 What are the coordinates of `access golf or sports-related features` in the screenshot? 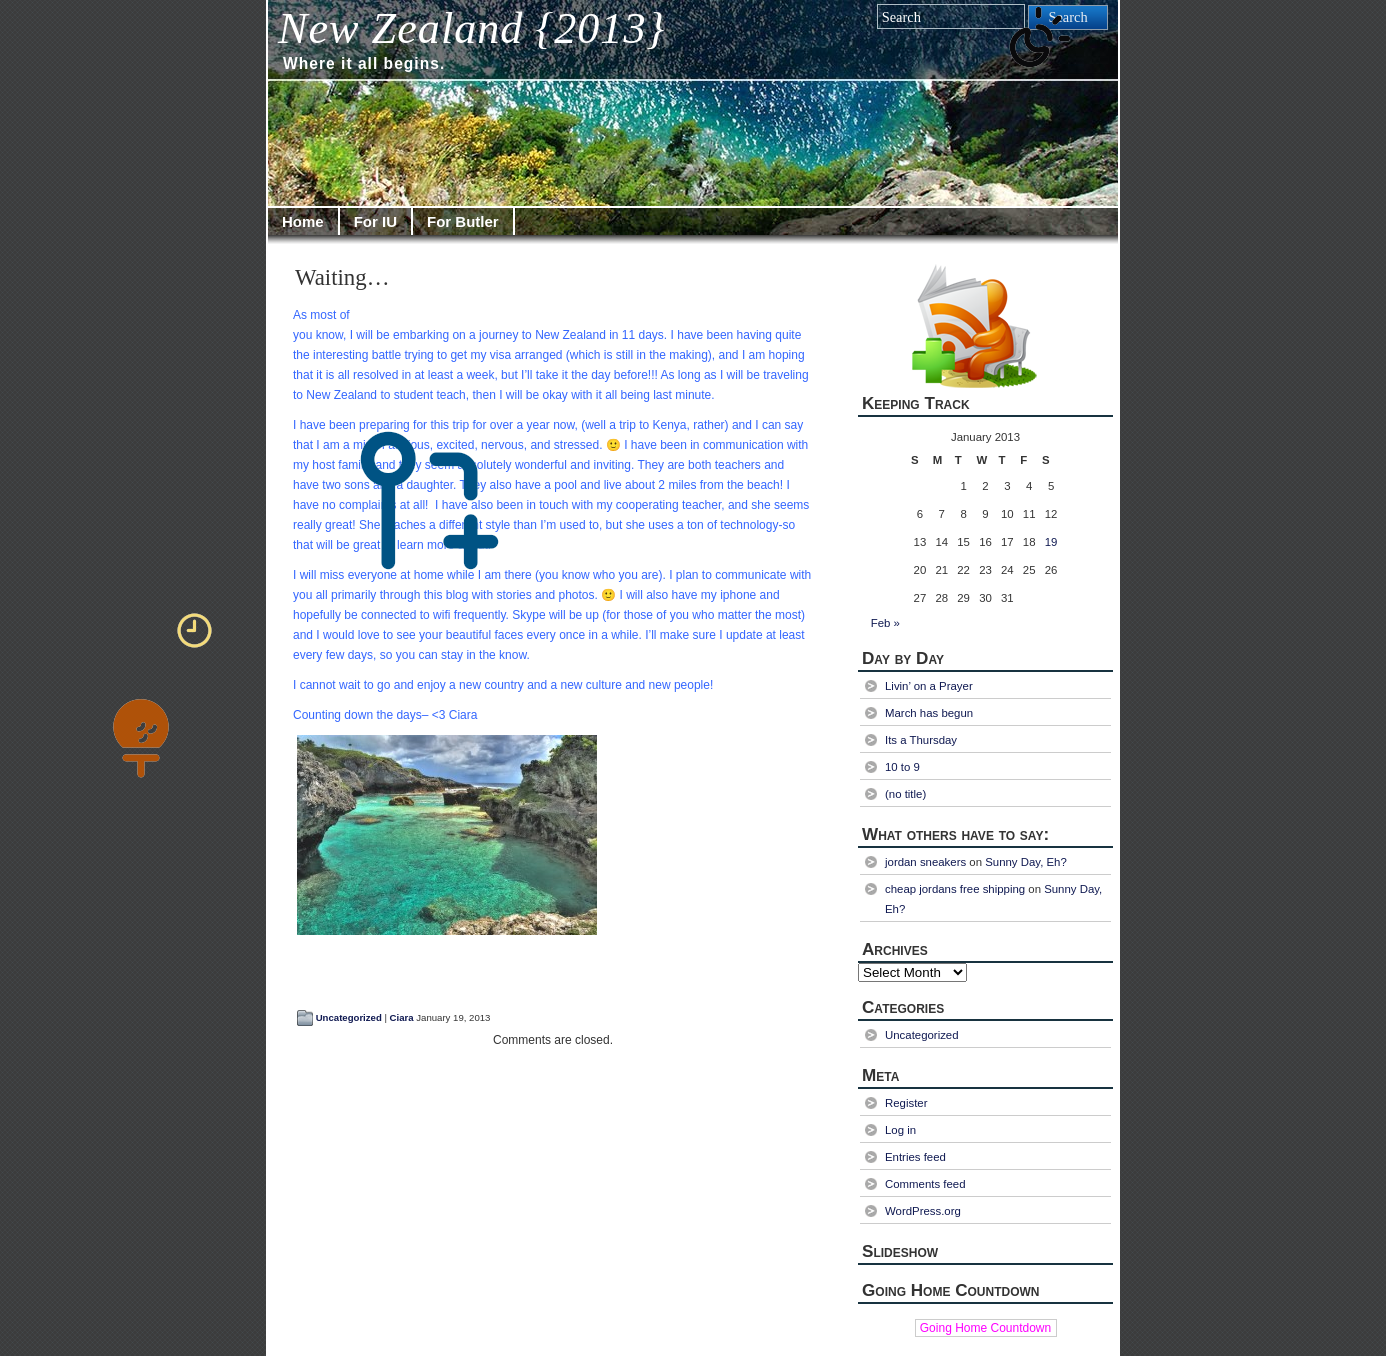 It's located at (141, 736).